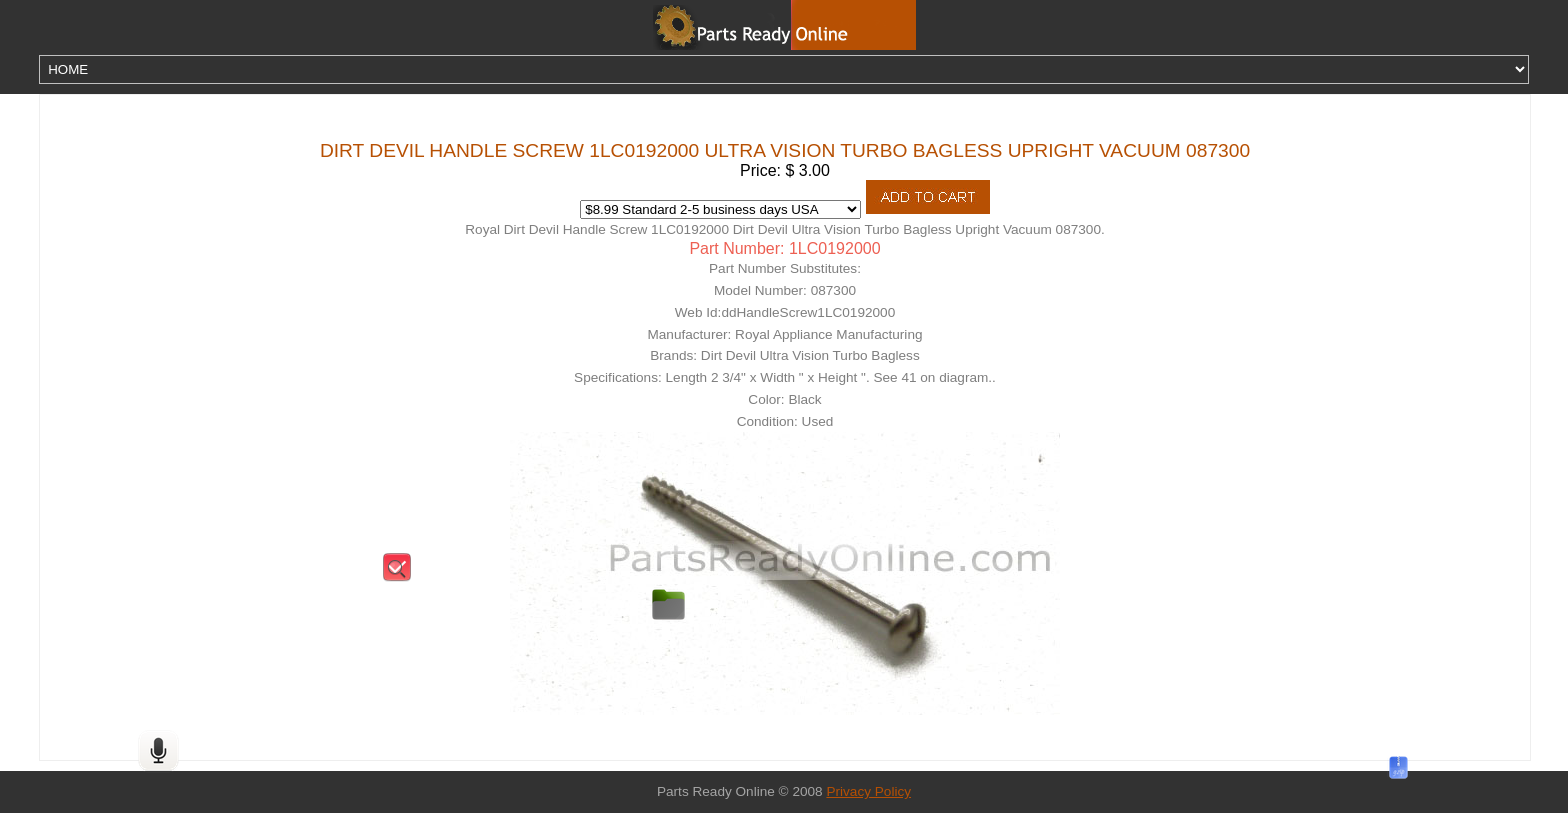 Image resolution: width=1568 pixels, height=813 pixels. What do you see at coordinates (1398, 767) in the screenshot?
I see `a gzip compressed archive file` at bounding box center [1398, 767].